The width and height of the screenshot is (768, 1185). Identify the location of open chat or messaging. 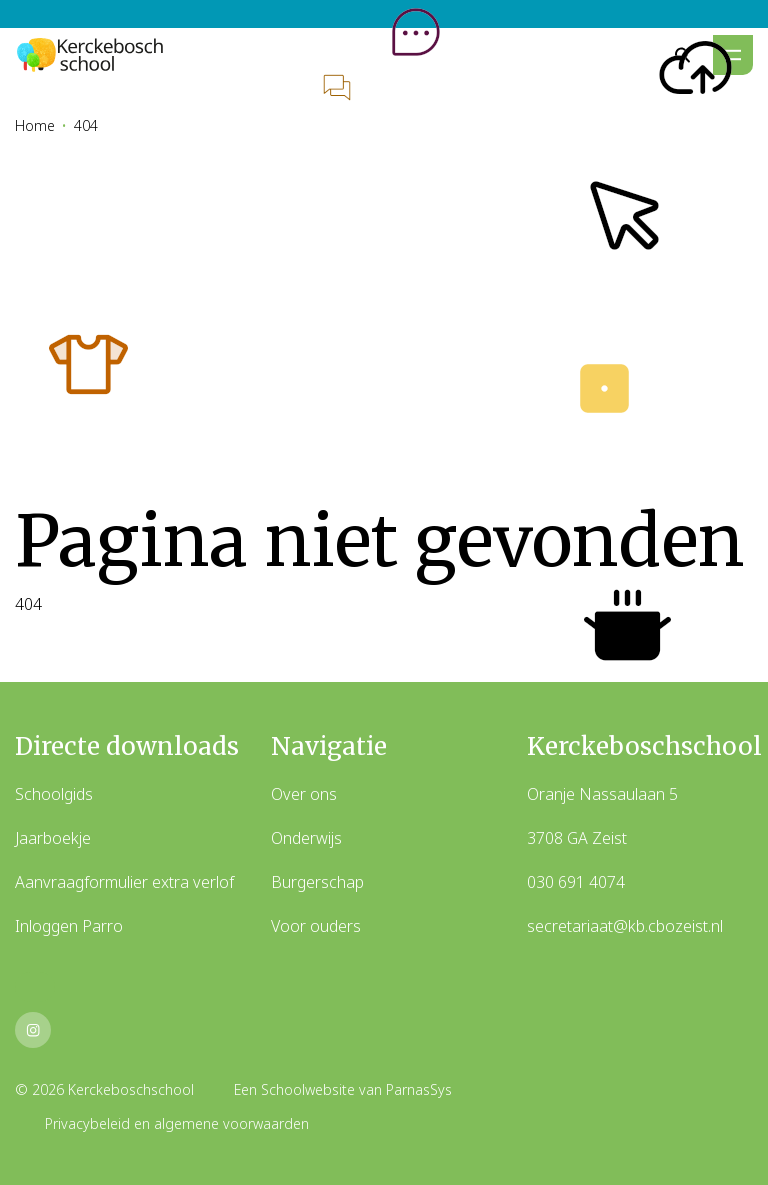
(415, 33).